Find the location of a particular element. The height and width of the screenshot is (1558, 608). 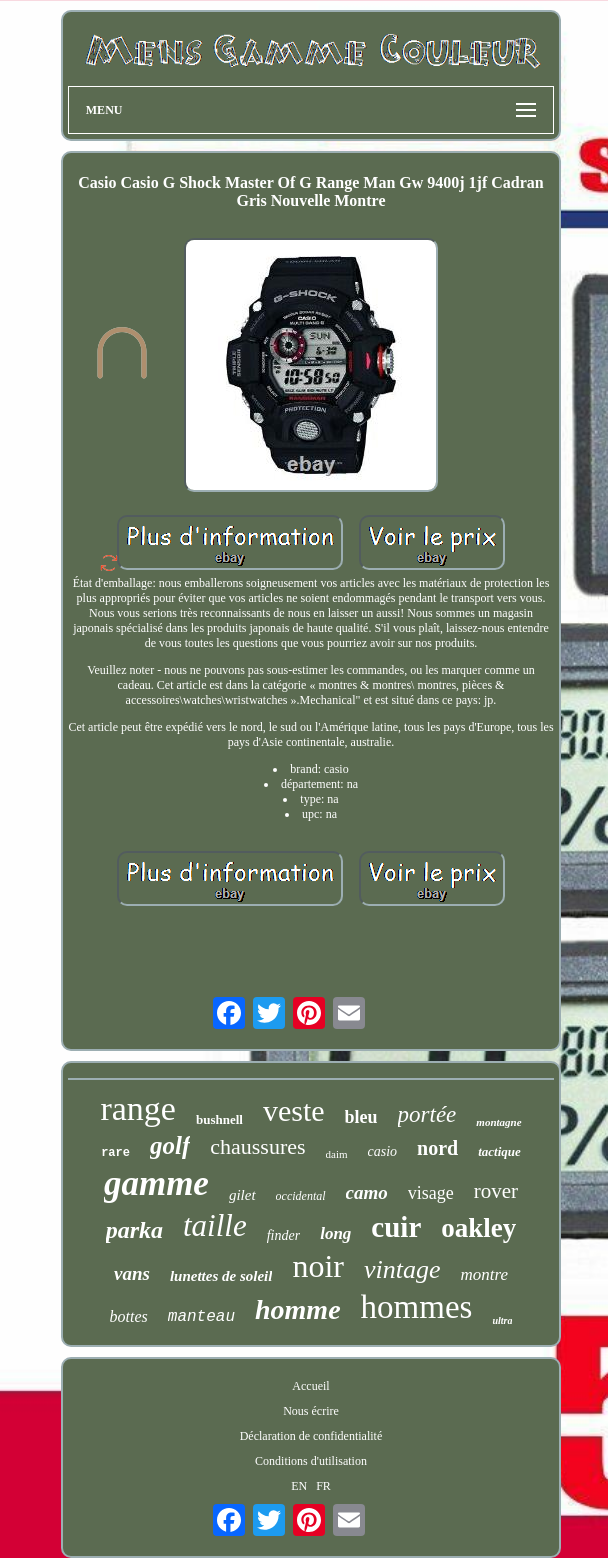

refresh or reload content is located at coordinates (109, 563).